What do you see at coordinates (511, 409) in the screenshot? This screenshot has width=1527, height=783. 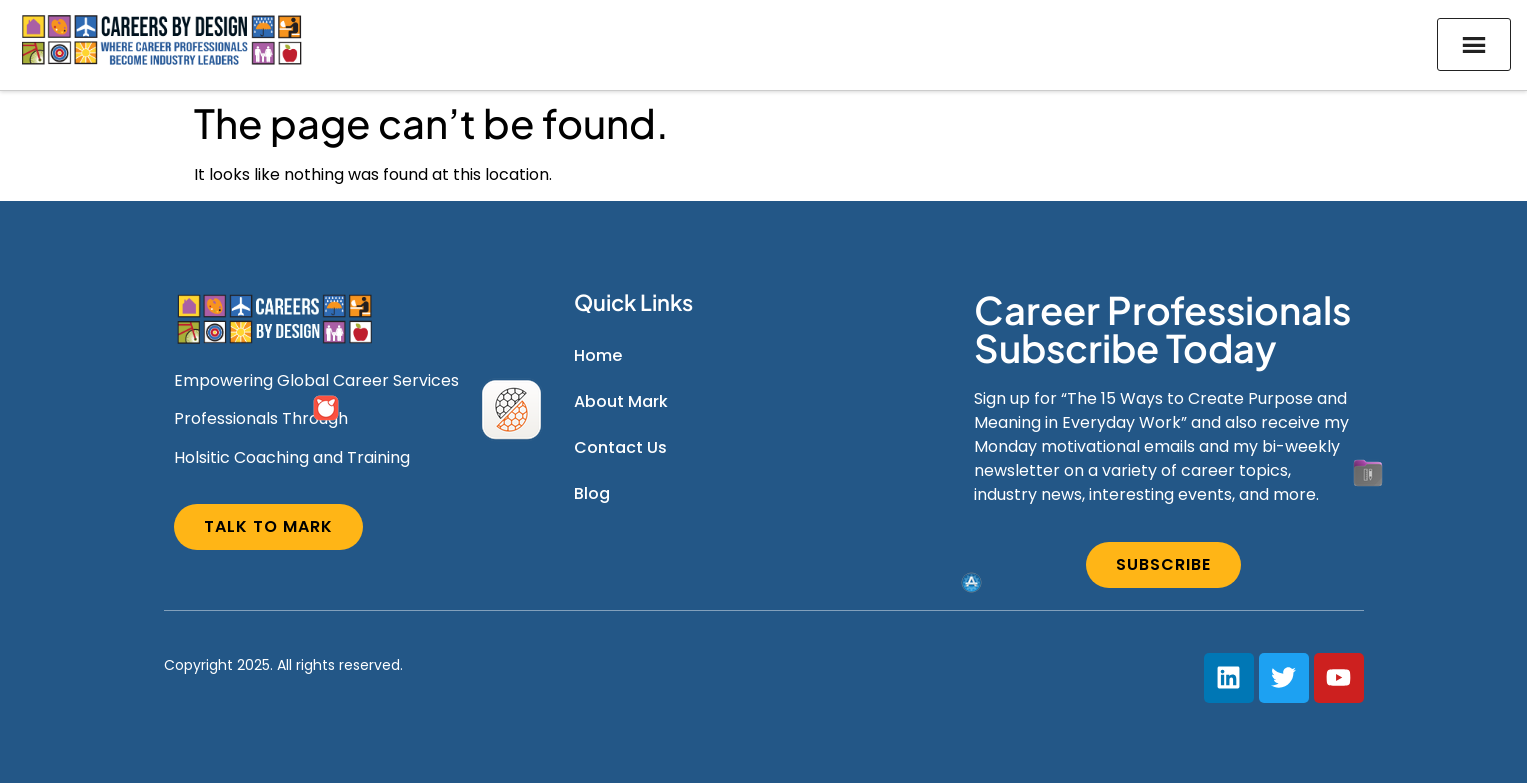 I see `open Prusa GCode Viewer app` at bounding box center [511, 409].